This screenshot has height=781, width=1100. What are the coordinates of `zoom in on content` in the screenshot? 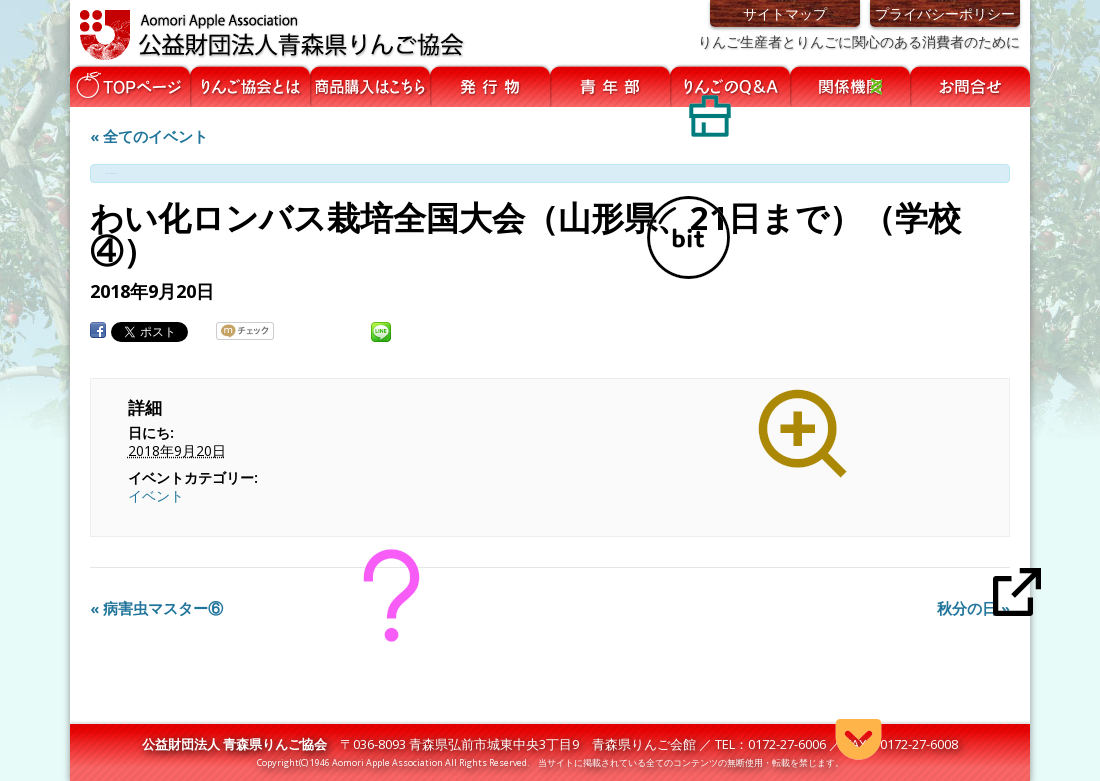 It's located at (802, 433).